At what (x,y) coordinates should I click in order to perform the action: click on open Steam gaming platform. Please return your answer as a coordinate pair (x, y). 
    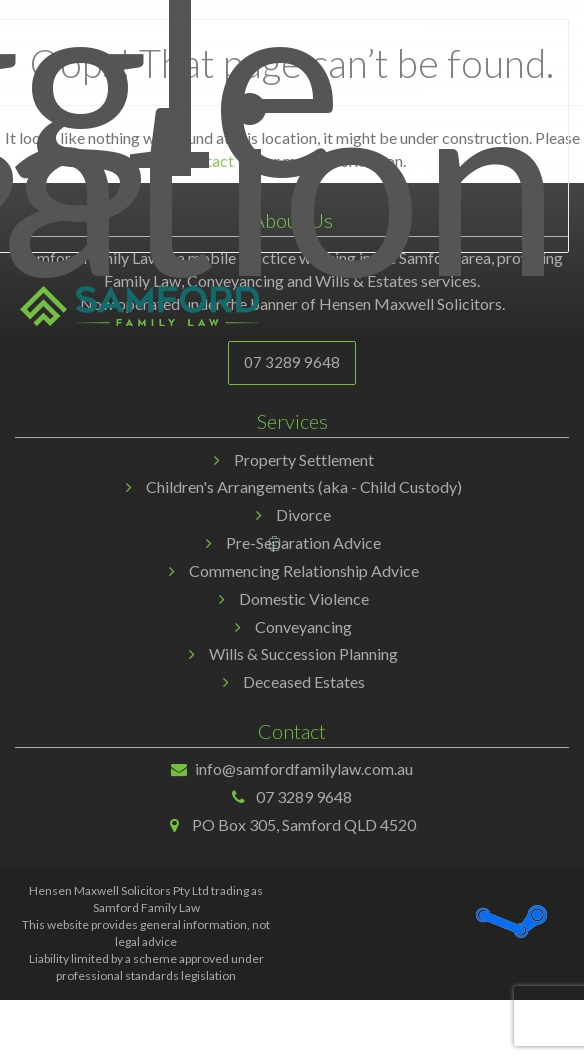
    Looking at the image, I should click on (511, 921).